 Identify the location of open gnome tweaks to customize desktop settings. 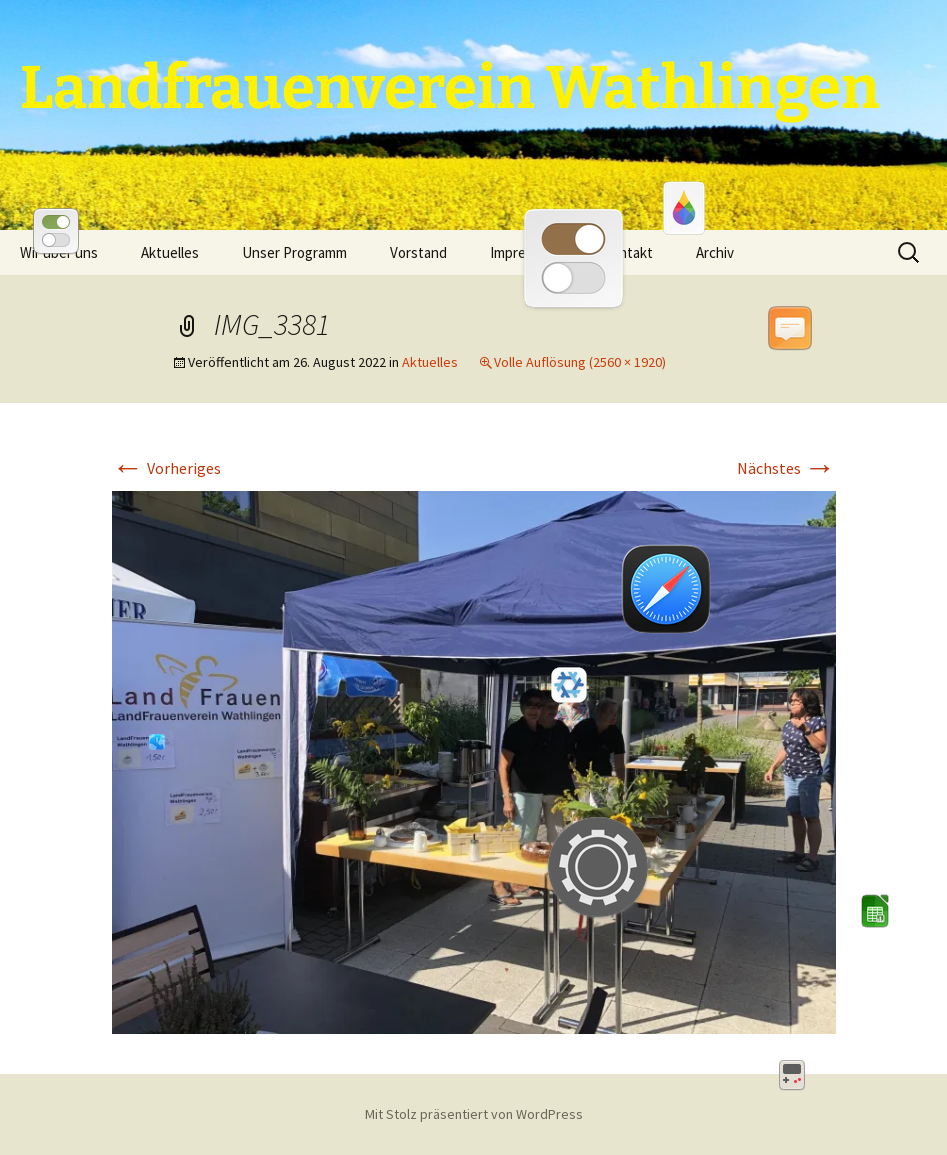
(573, 258).